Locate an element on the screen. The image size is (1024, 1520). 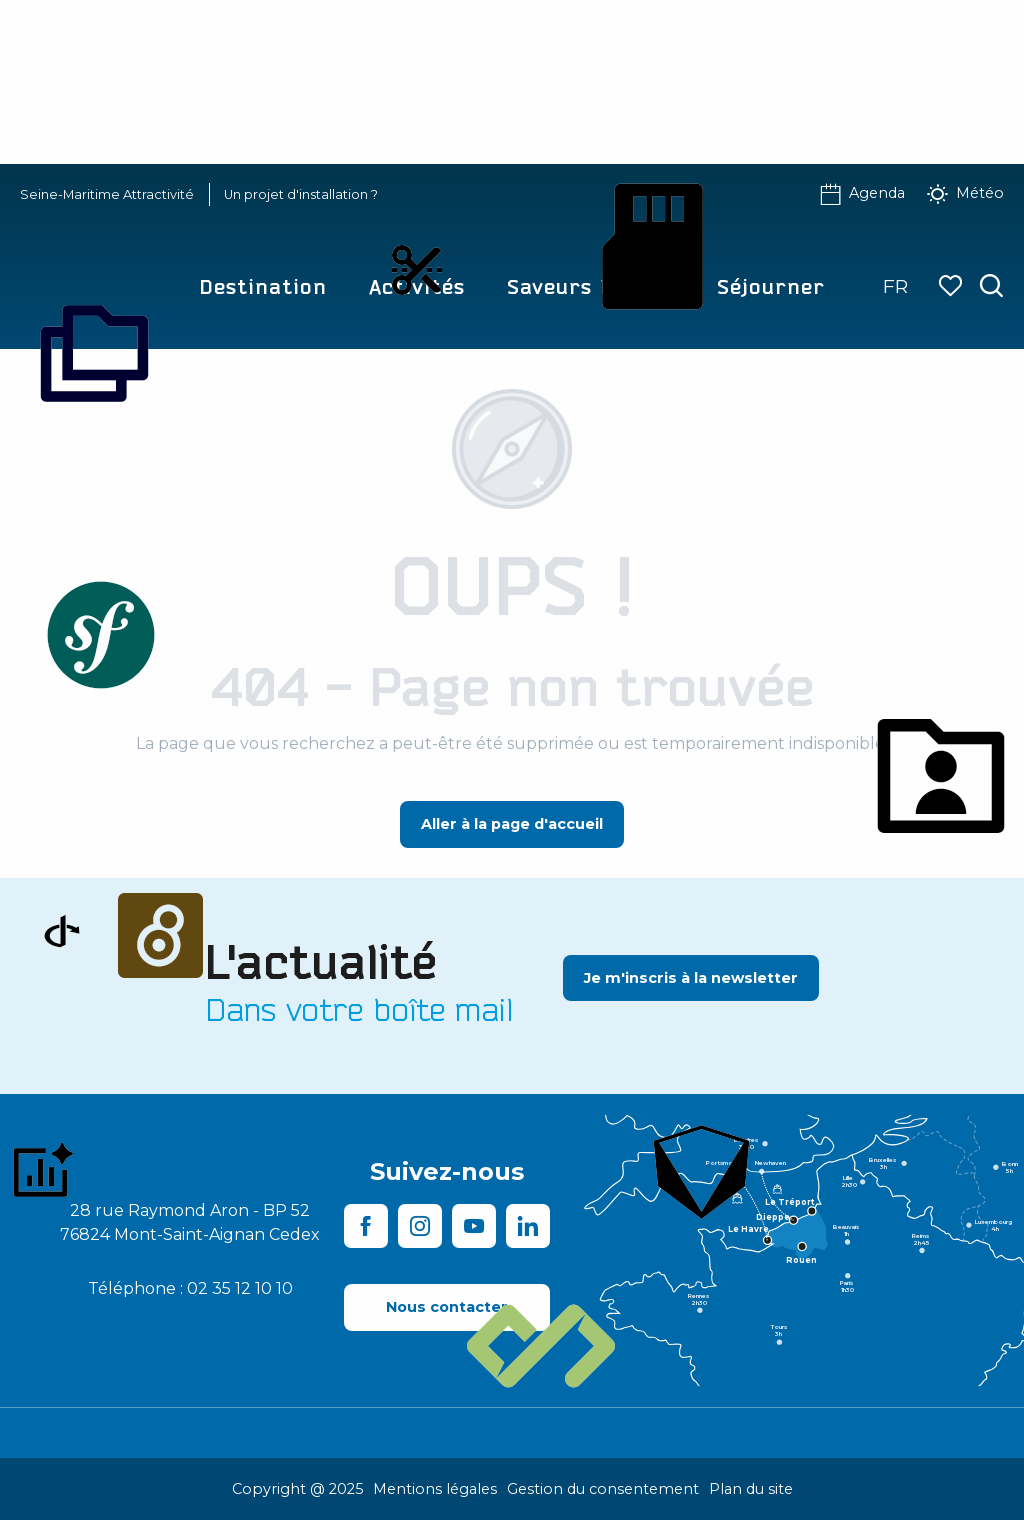
sign in with OpenID authentication is located at coordinates (62, 931).